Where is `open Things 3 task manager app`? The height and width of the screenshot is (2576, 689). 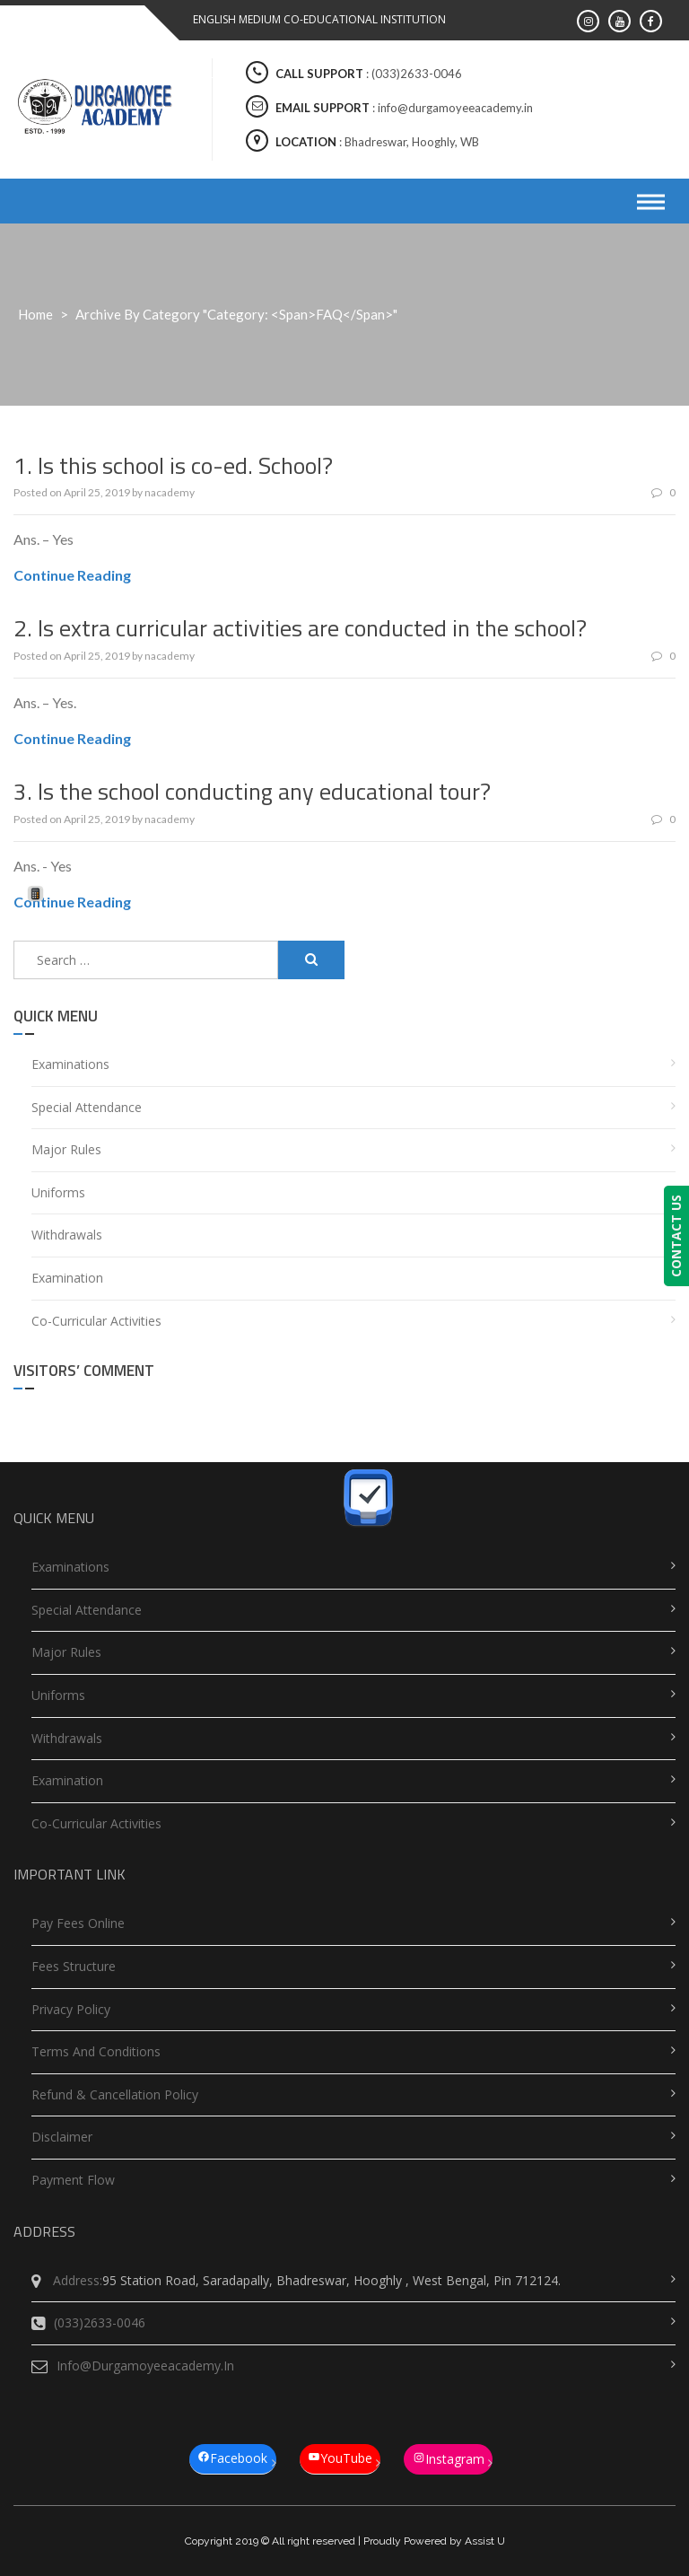
open Things 3 task manager app is located at coordinates (368, 1497).